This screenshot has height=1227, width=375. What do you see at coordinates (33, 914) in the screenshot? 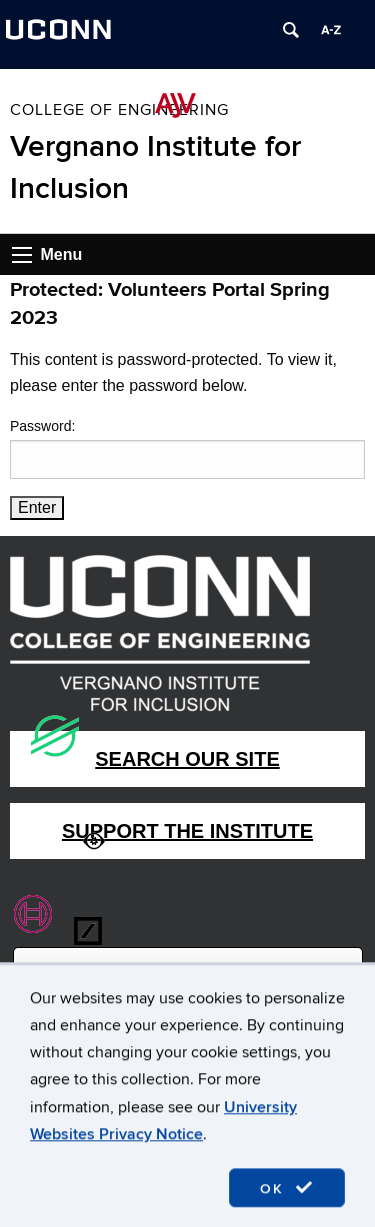
I see `bosch brand or product identifier` at bounding box center [33, 914].